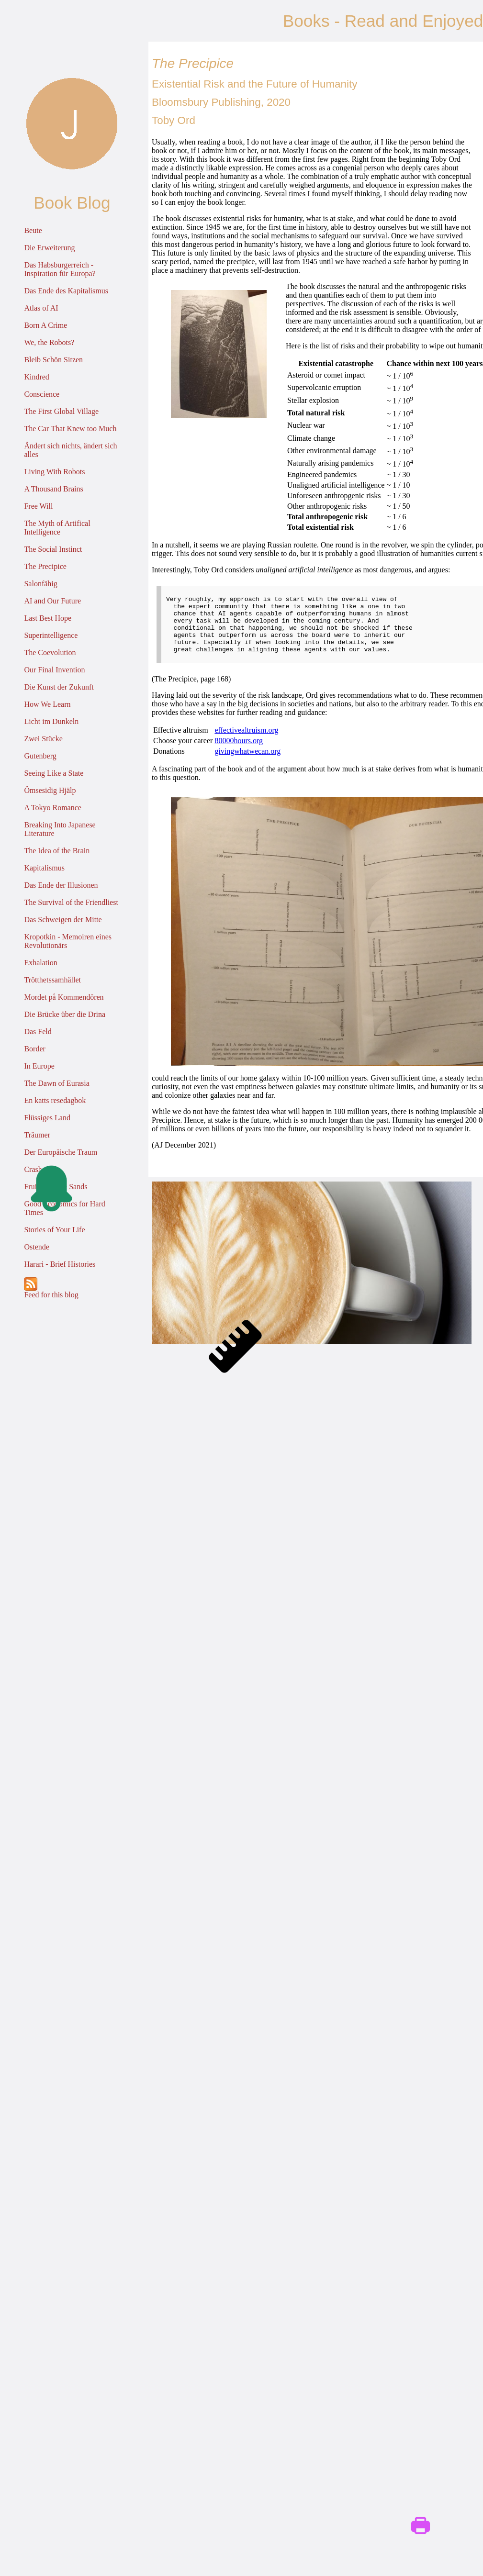 The height and width of the screenshot is (2576, 483). What do you see at coordinates (420, 2525) in the screenshot?
I see `print the current document` at bounding box center [420, 2525].